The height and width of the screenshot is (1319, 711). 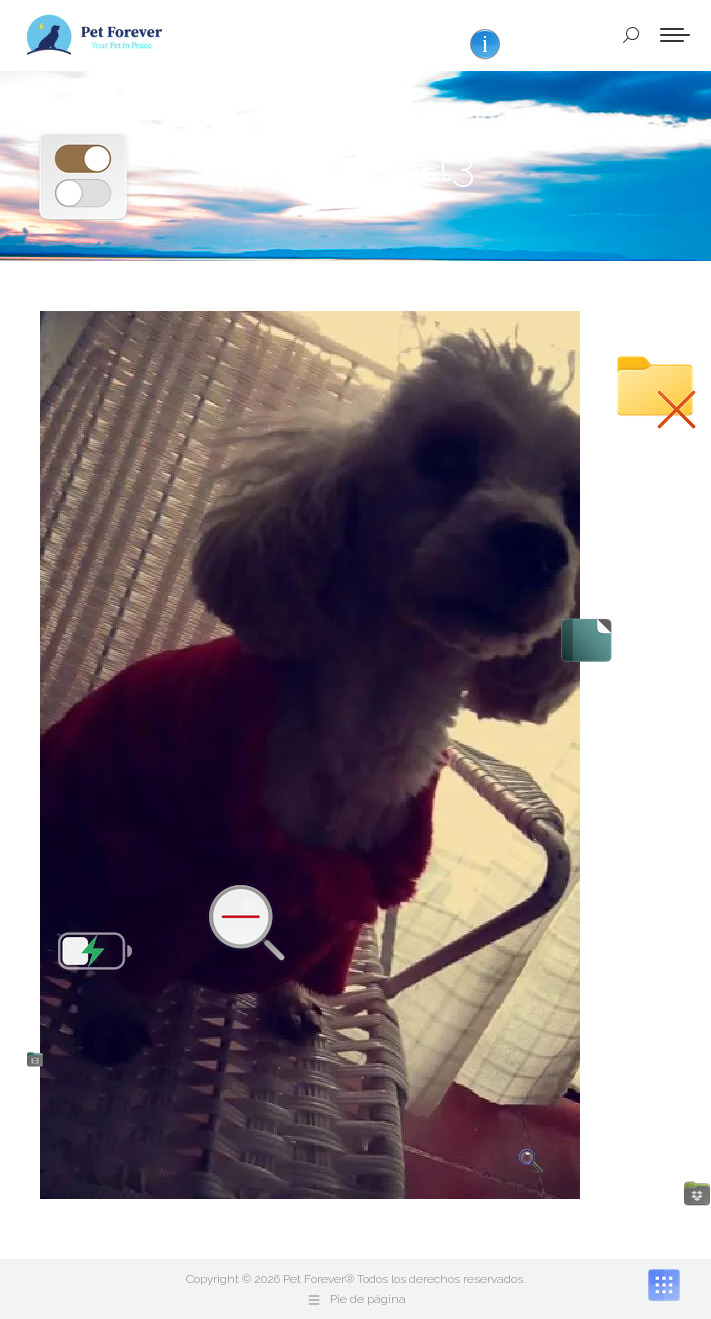 What do you see at coordinates (35, 1059) in the screenshot?
I see `open videos folder` at bounding box center [35, 1059].